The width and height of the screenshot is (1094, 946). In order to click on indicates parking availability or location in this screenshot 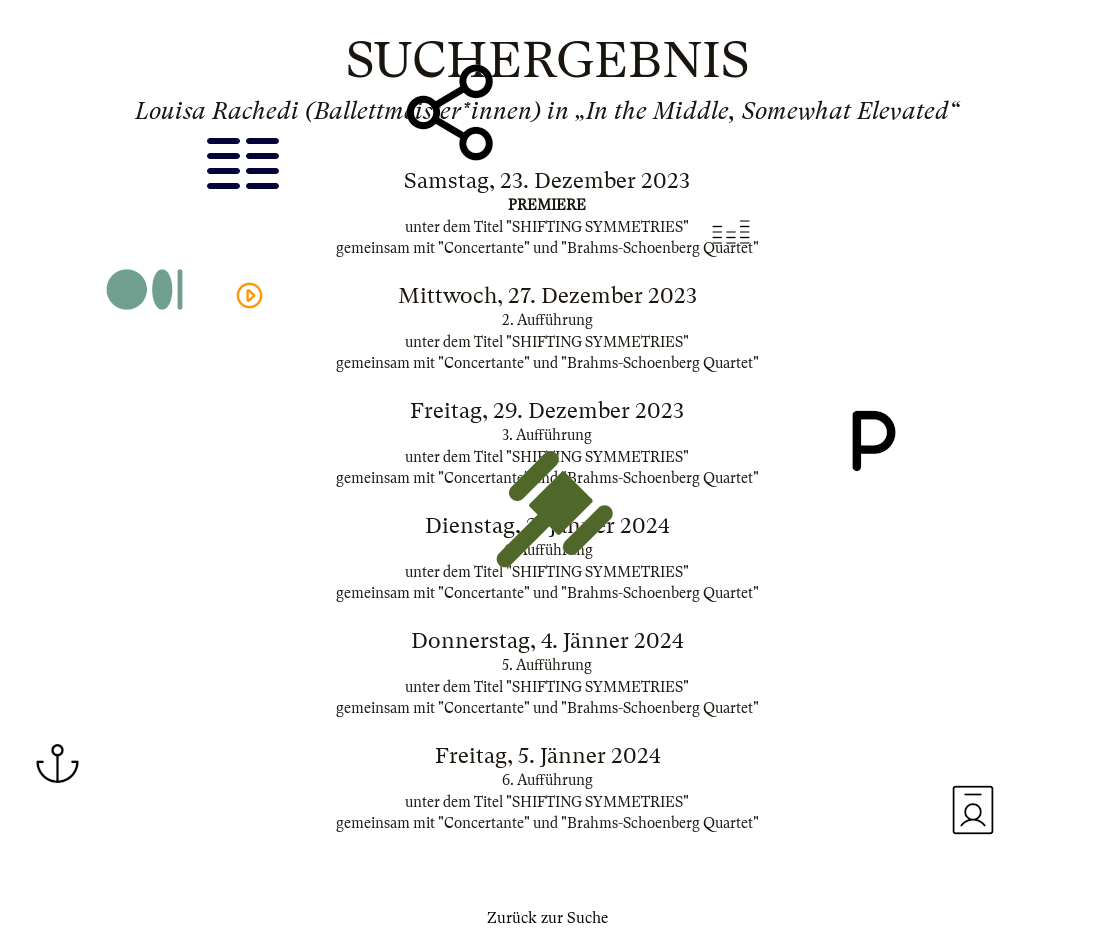, I will do `click(874, 441)`.